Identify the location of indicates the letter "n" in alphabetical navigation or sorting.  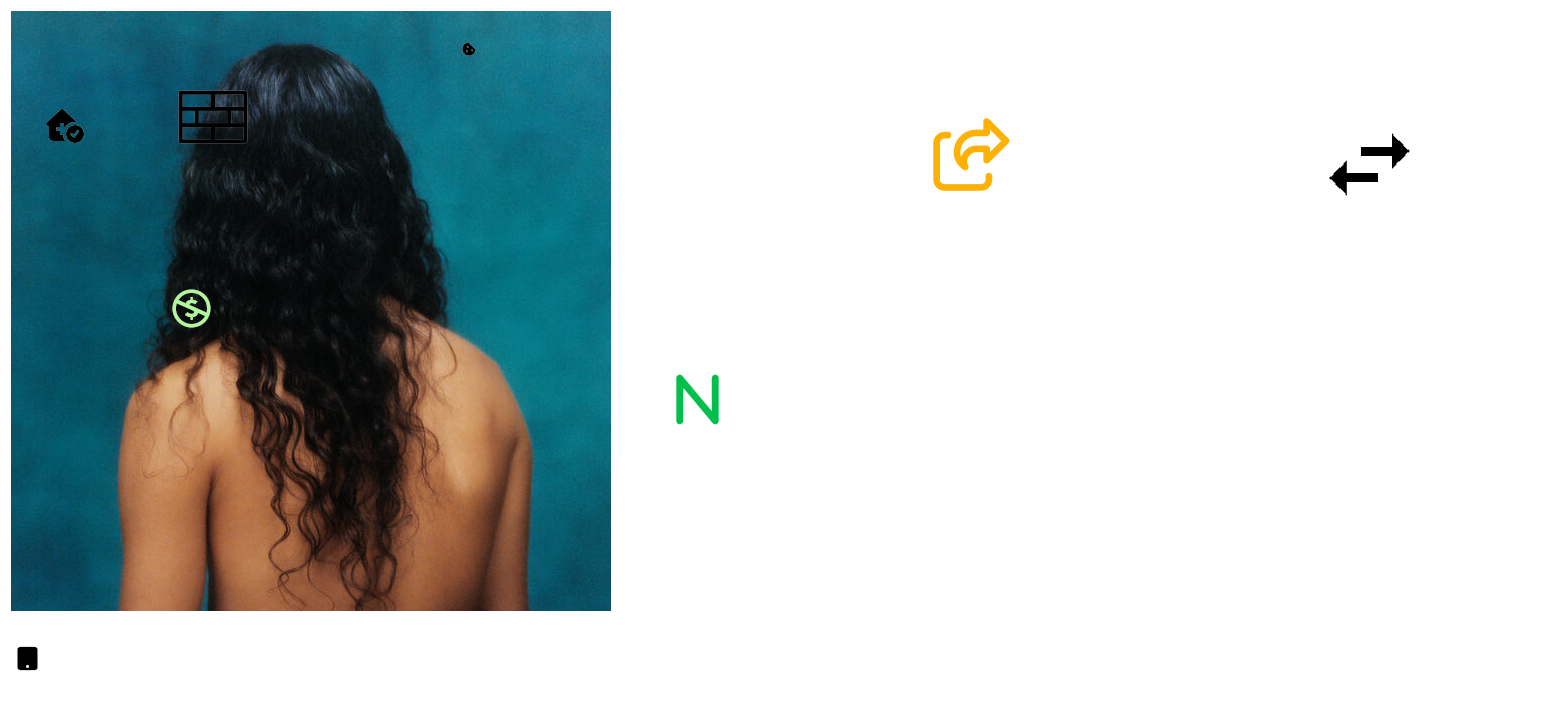
(697, 399).